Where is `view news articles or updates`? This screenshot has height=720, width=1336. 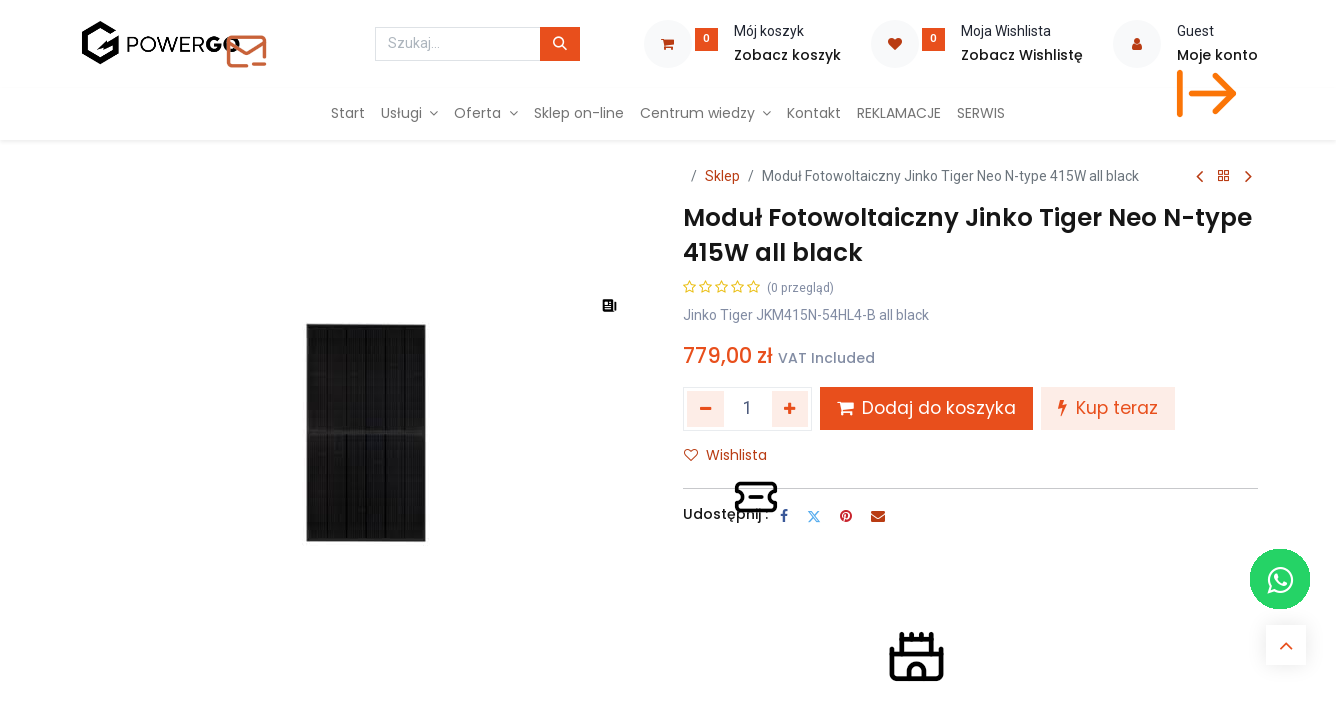
view news articles or updates is located at coordinates (609, 305).